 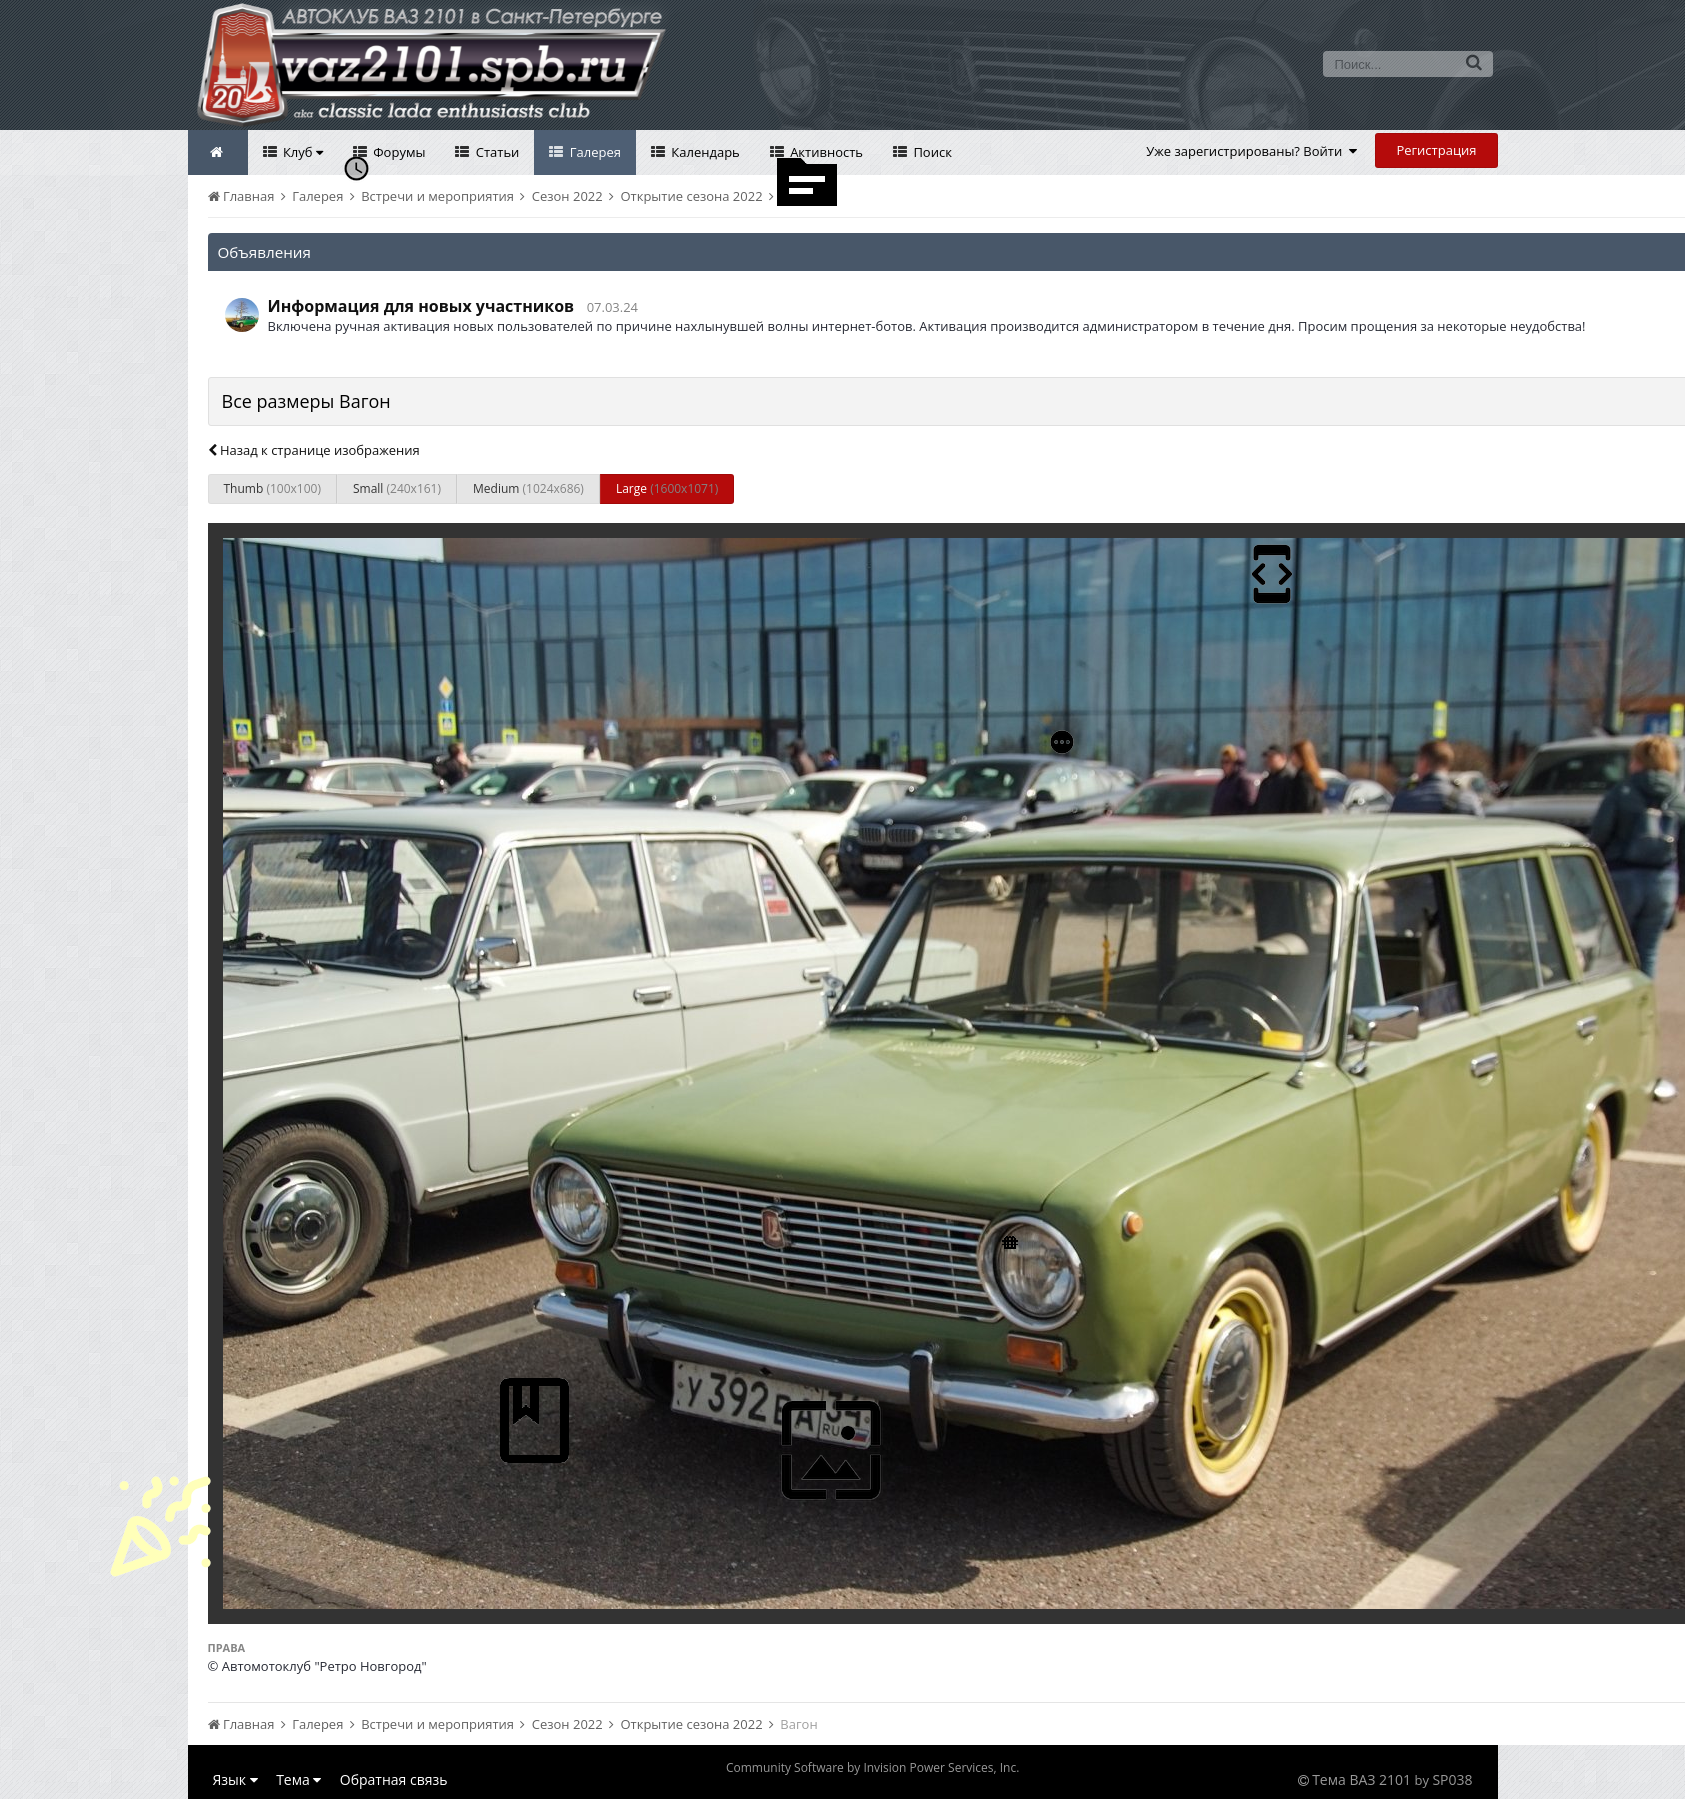 I want to click on save item to watch later, so click(x=356, y=168).